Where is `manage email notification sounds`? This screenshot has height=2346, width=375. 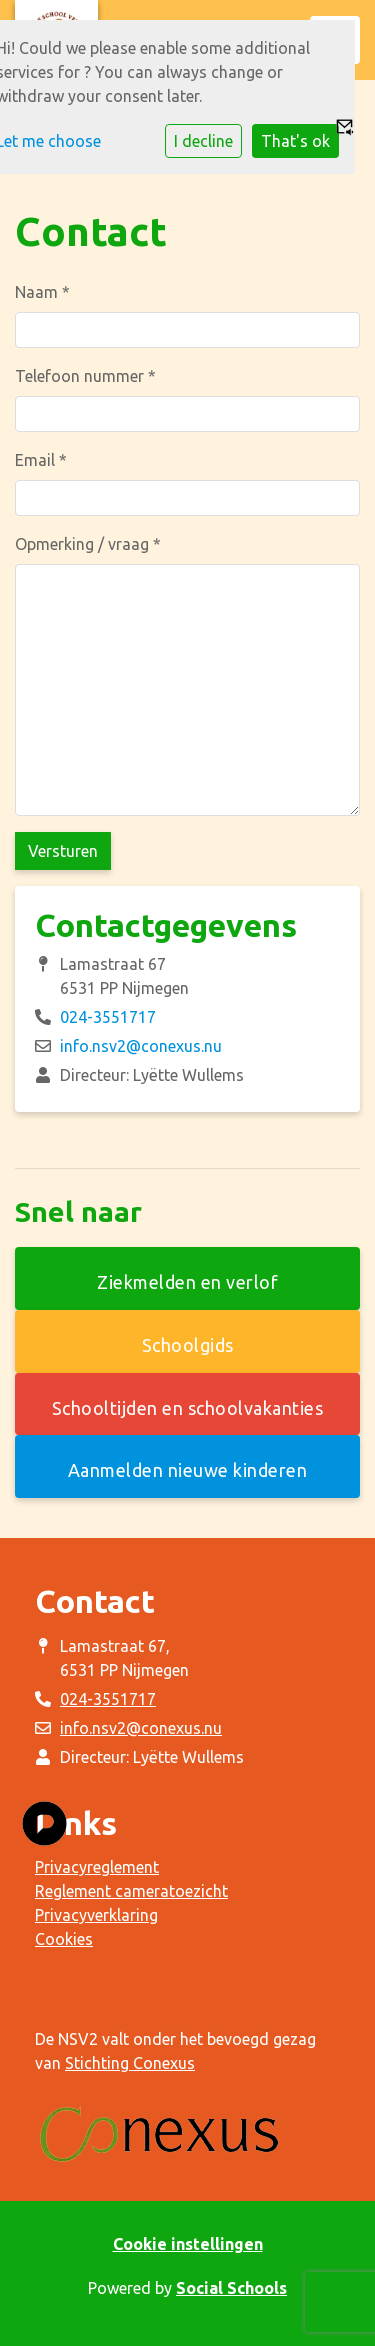 manage email notification sounds is located at coordinates (344, 126).